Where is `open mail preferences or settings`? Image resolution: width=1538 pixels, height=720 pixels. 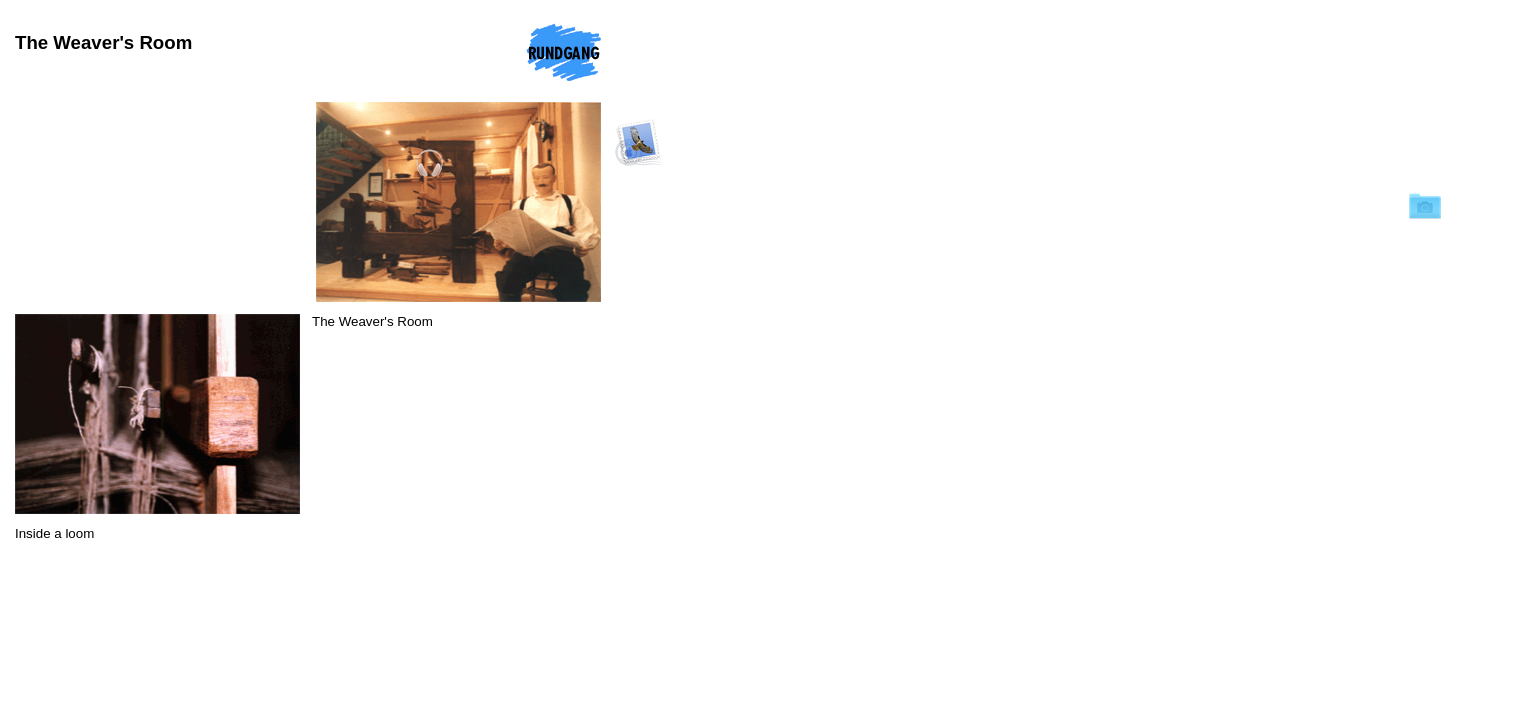 open mail preferences or settings is located at coordinates (639, 142).